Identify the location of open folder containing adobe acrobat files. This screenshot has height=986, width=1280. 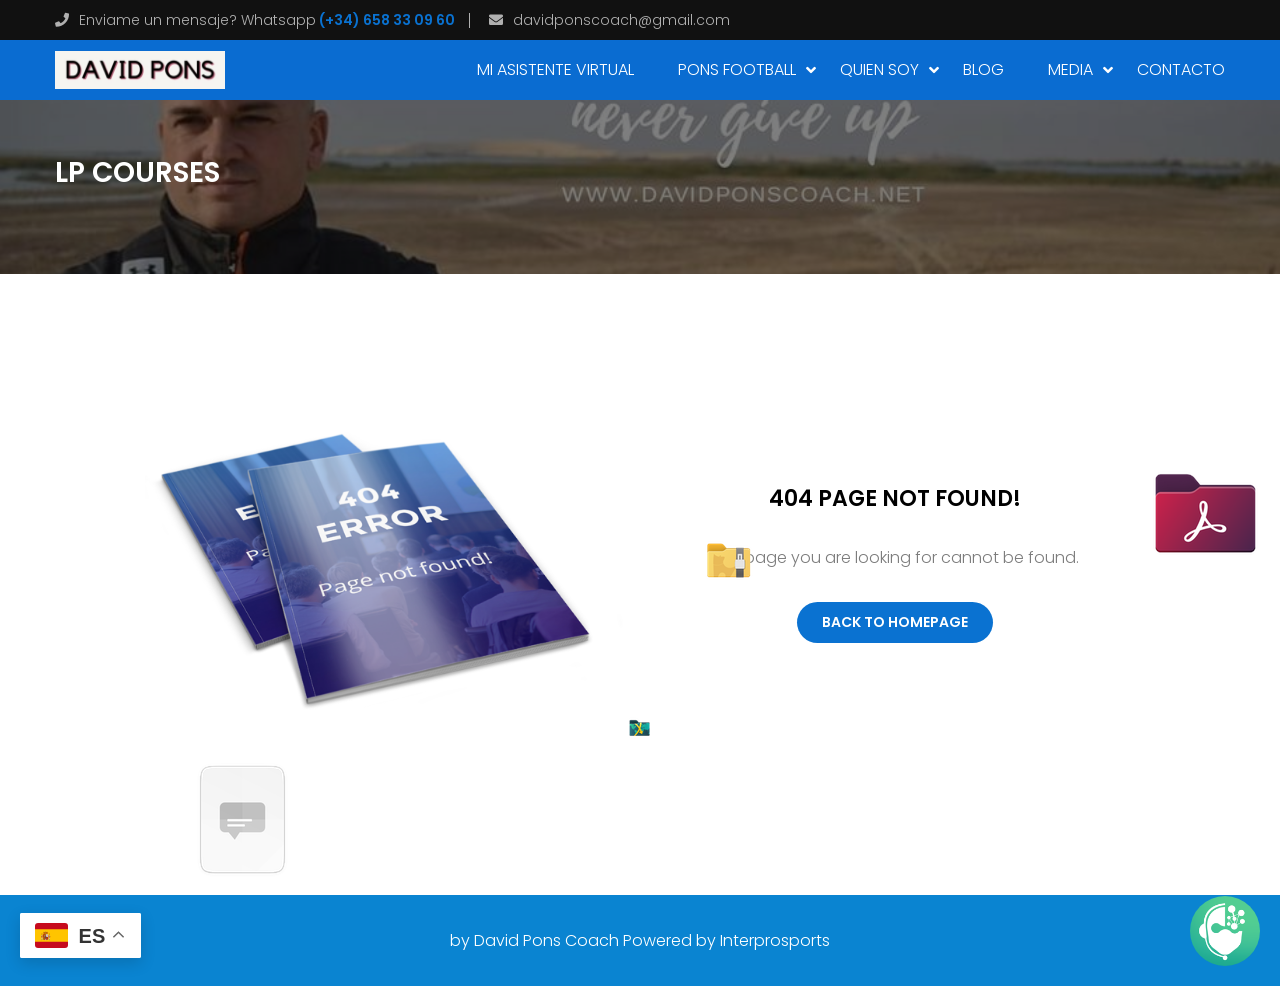
(1205, 516).